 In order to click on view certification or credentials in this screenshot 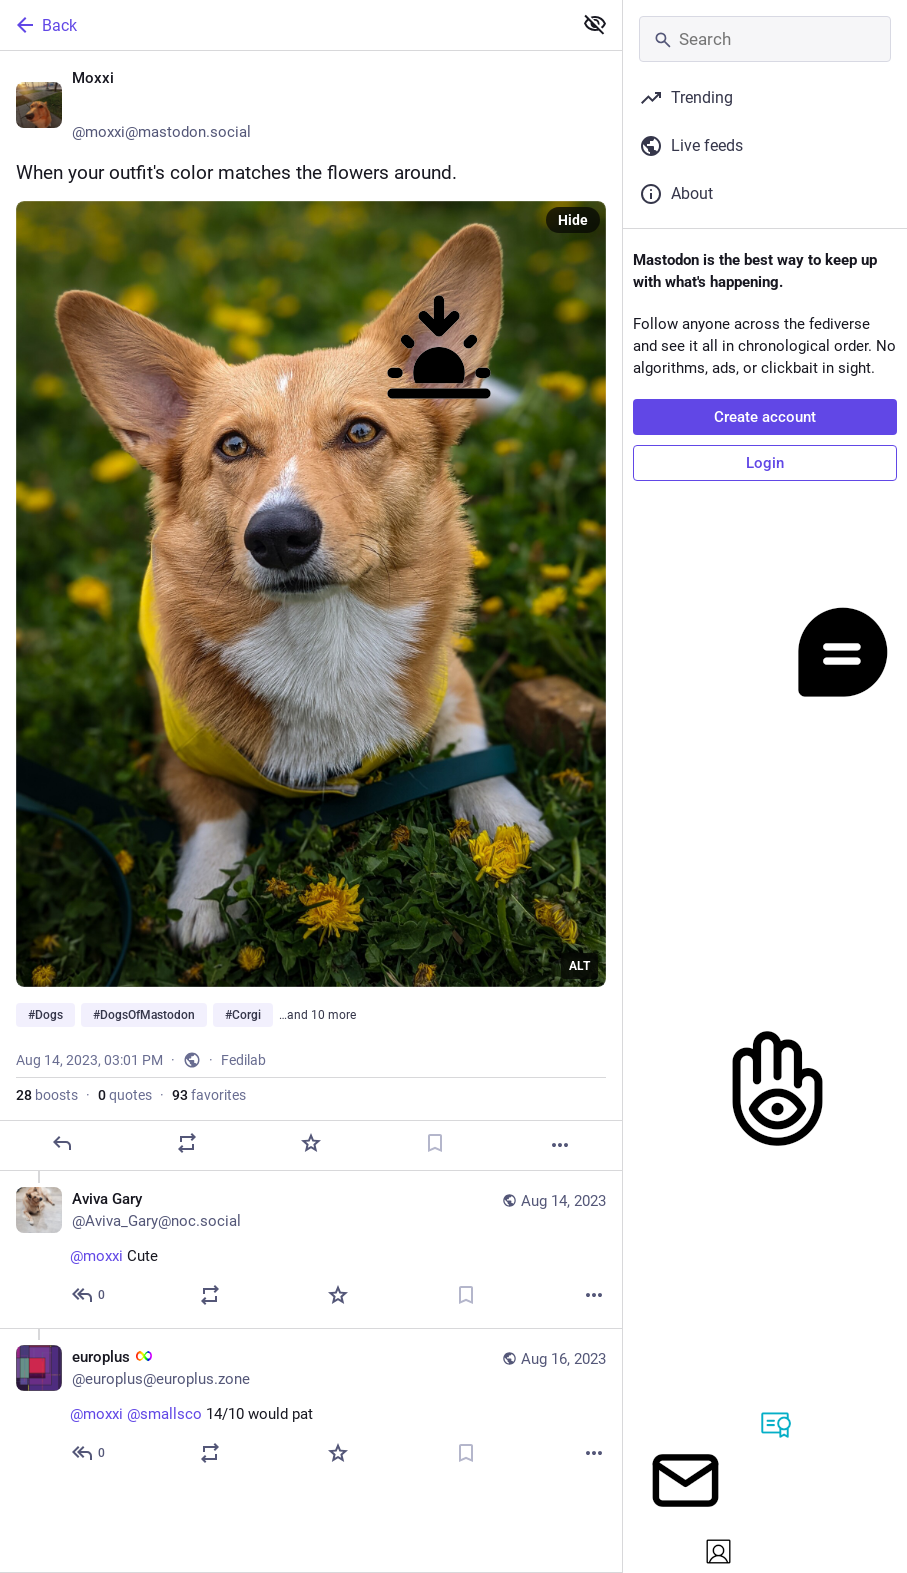, I will do `click(775, 1424)`.